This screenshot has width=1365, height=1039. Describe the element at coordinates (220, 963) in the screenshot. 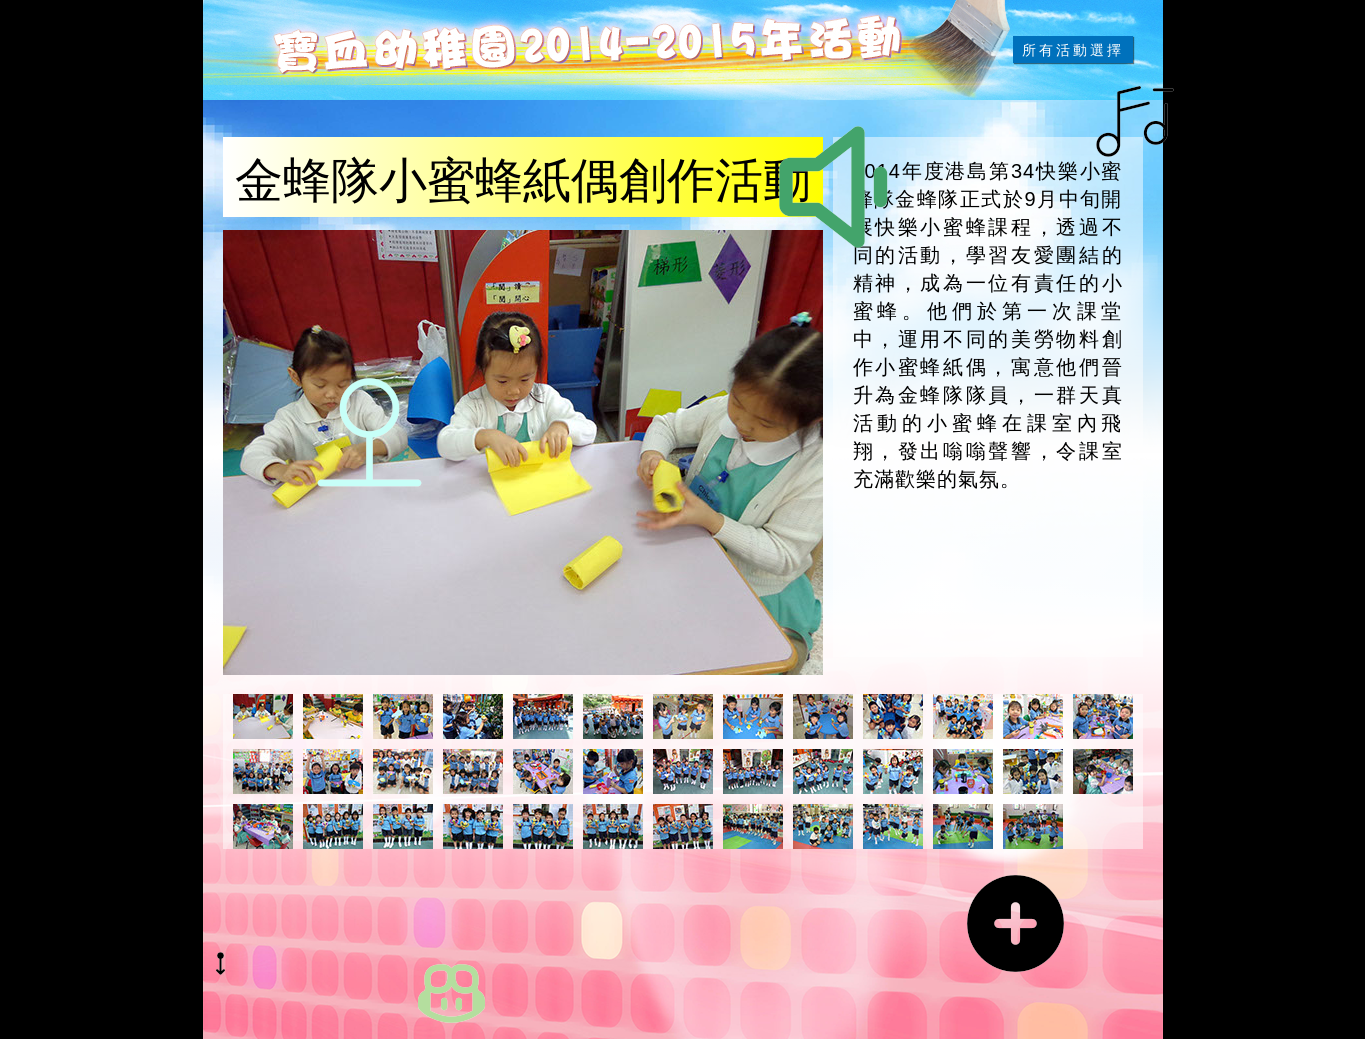

I see `scroll down or view more content` at that location.